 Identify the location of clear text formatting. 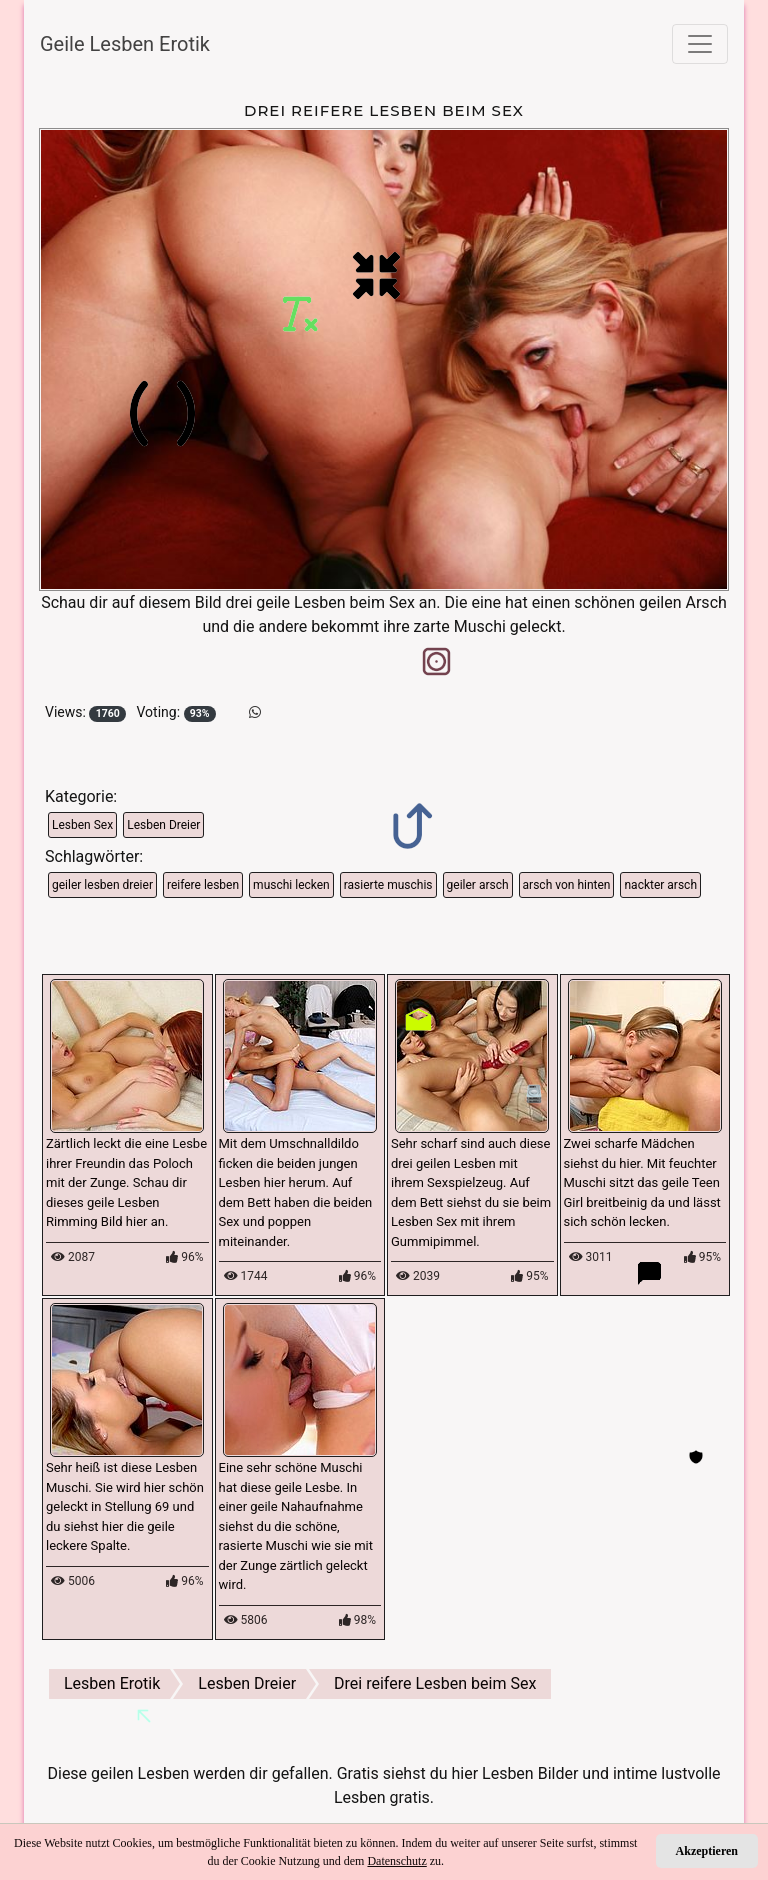
(296, 314).